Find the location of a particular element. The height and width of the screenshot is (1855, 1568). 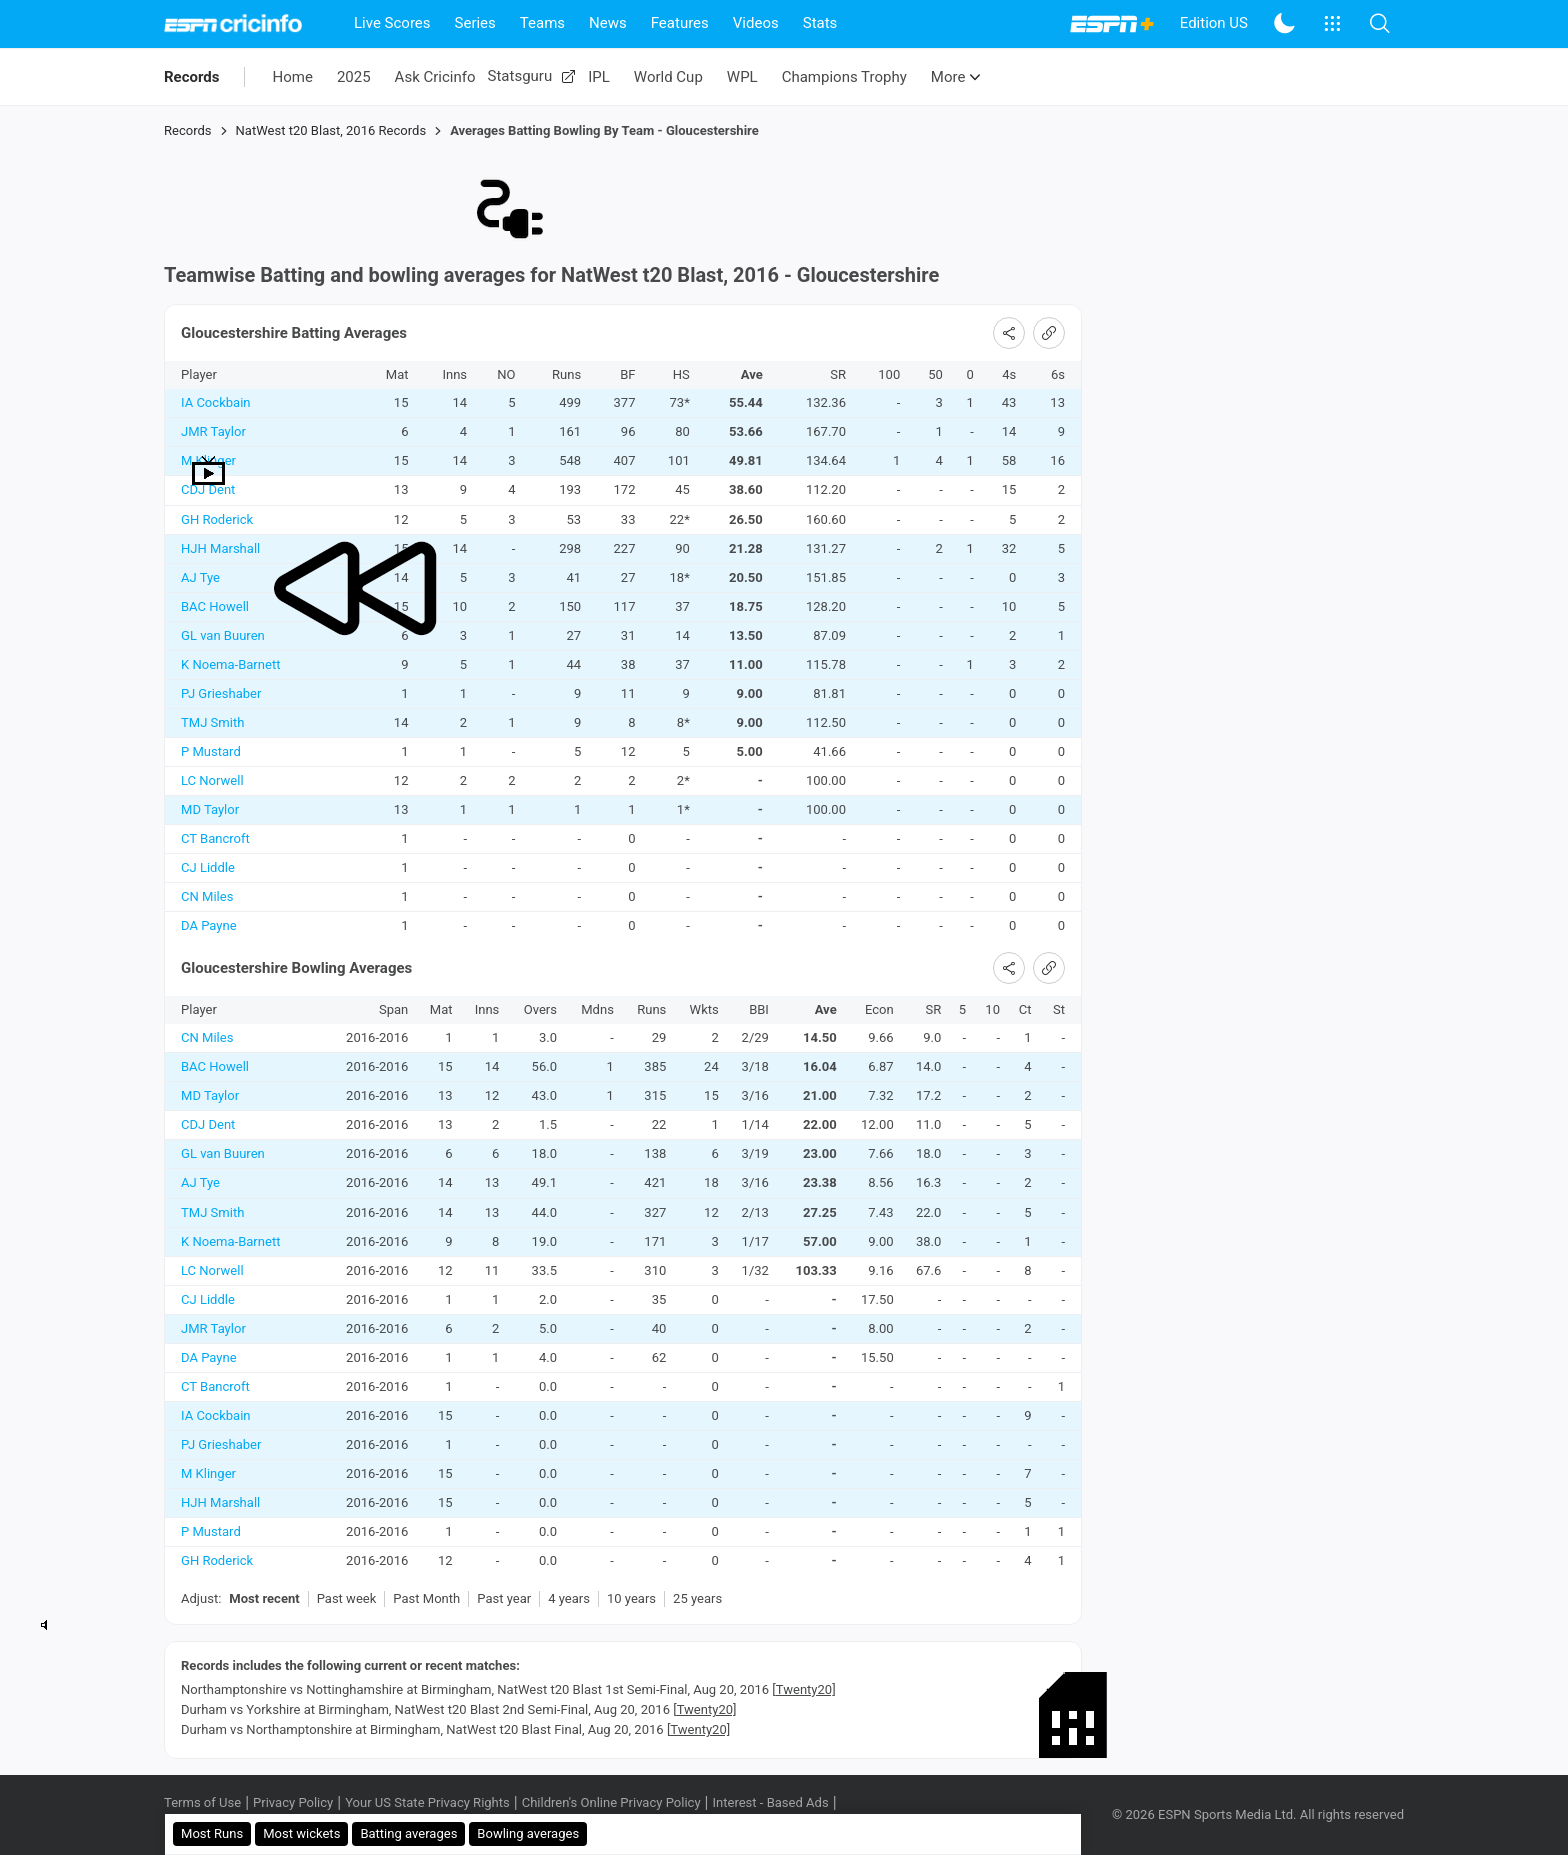

watch live television or streaming content is located at coordinates (208, 470).